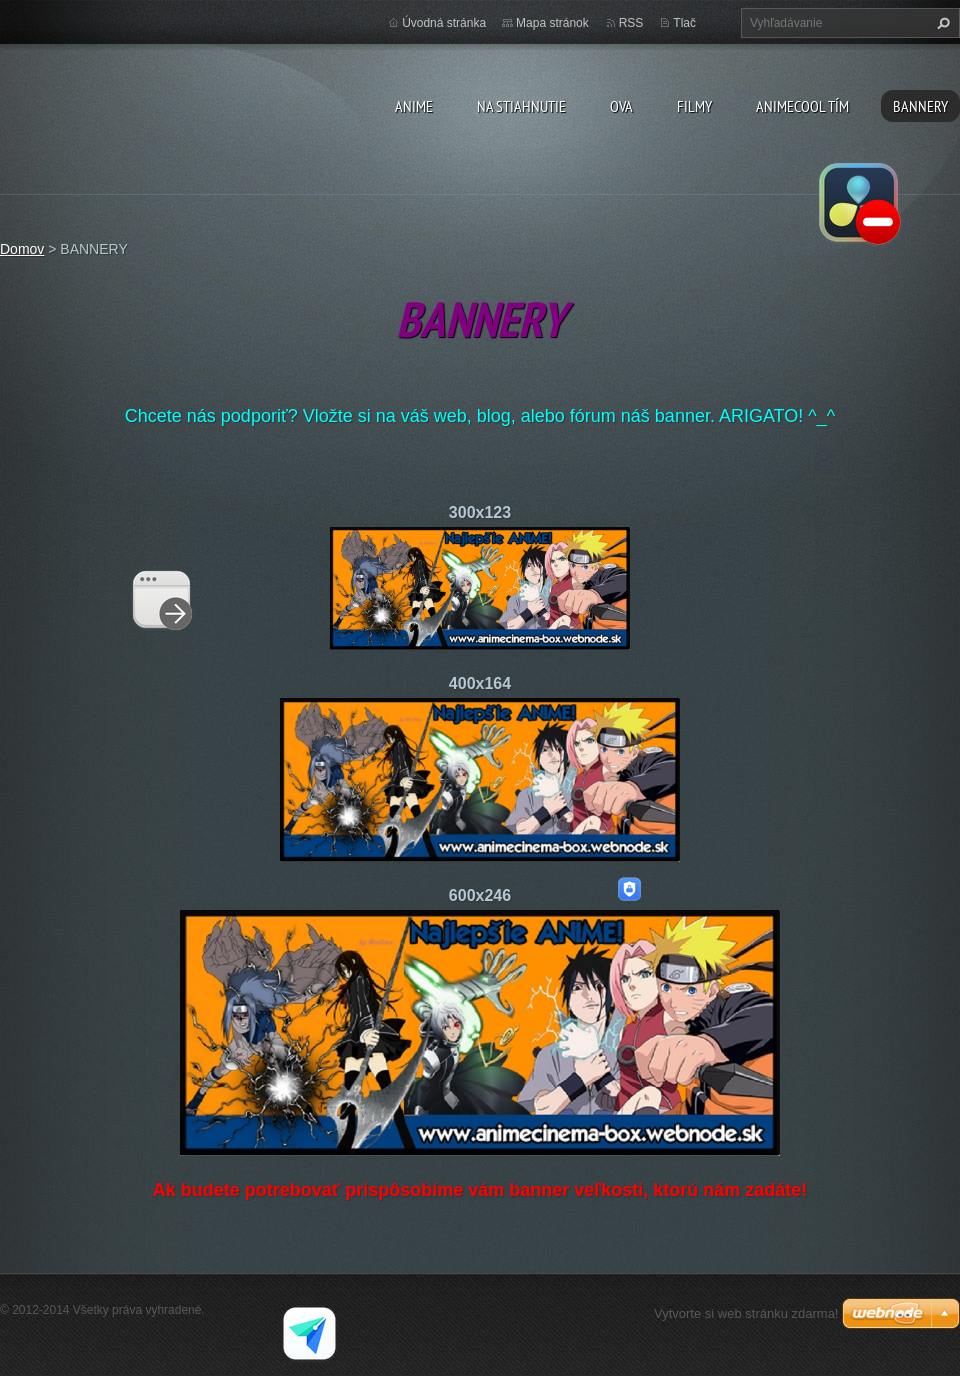 Image resolution: width=960 pixels, height=1376 pixels. What do you see at coordinates (858, 202) in the screenshot?
I see `uninstall DaVinci Resolve application` at bounding box center [858, 202].